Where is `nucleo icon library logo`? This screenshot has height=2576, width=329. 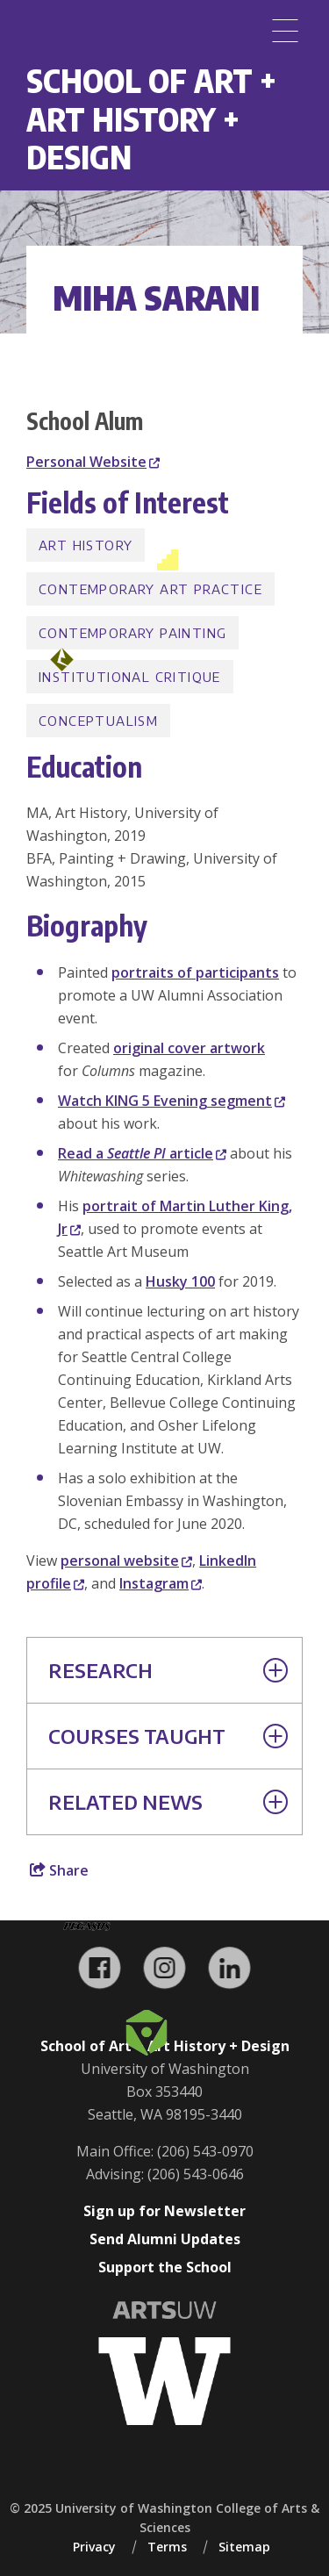 nucleo icon library logo is located at coordinates (147, 2033).